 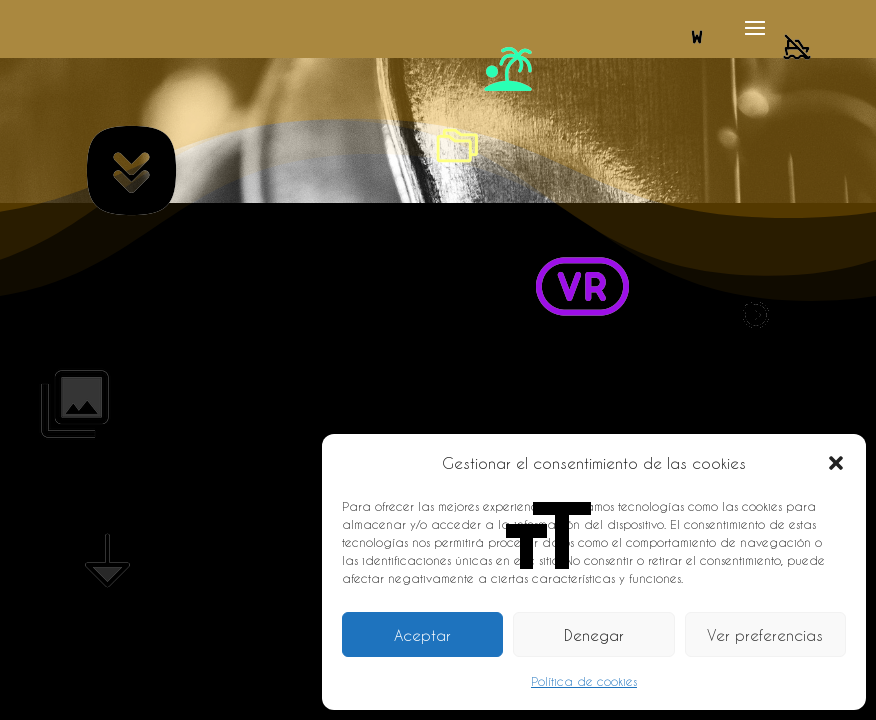 What do you see at coordinates (107, 560) in the screenshot?
I see `download a file or content` at bounding box center [107, 560].